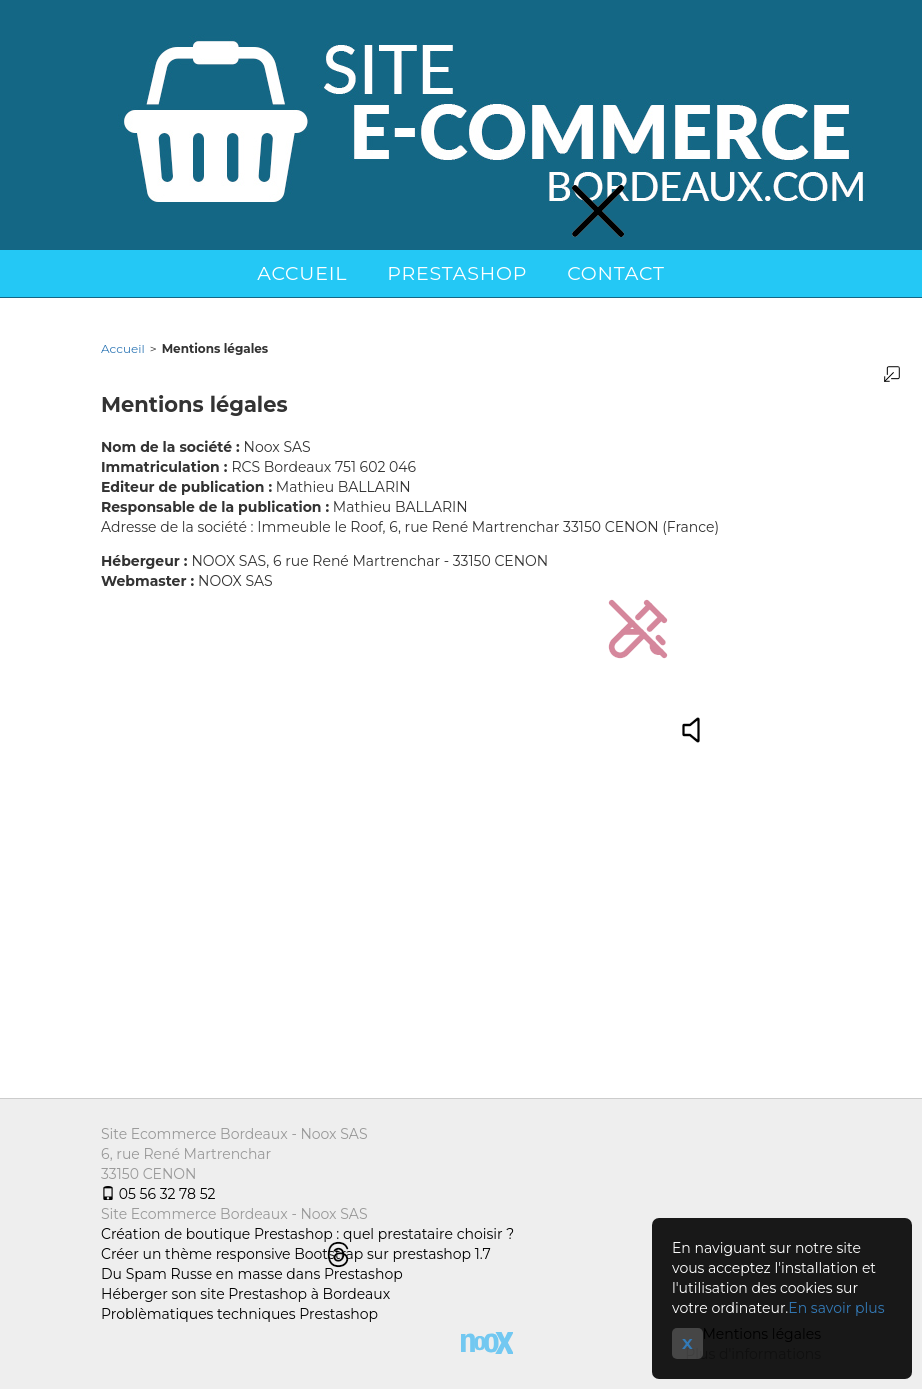  I want to click on mute audio or sound, so click(691, 730).